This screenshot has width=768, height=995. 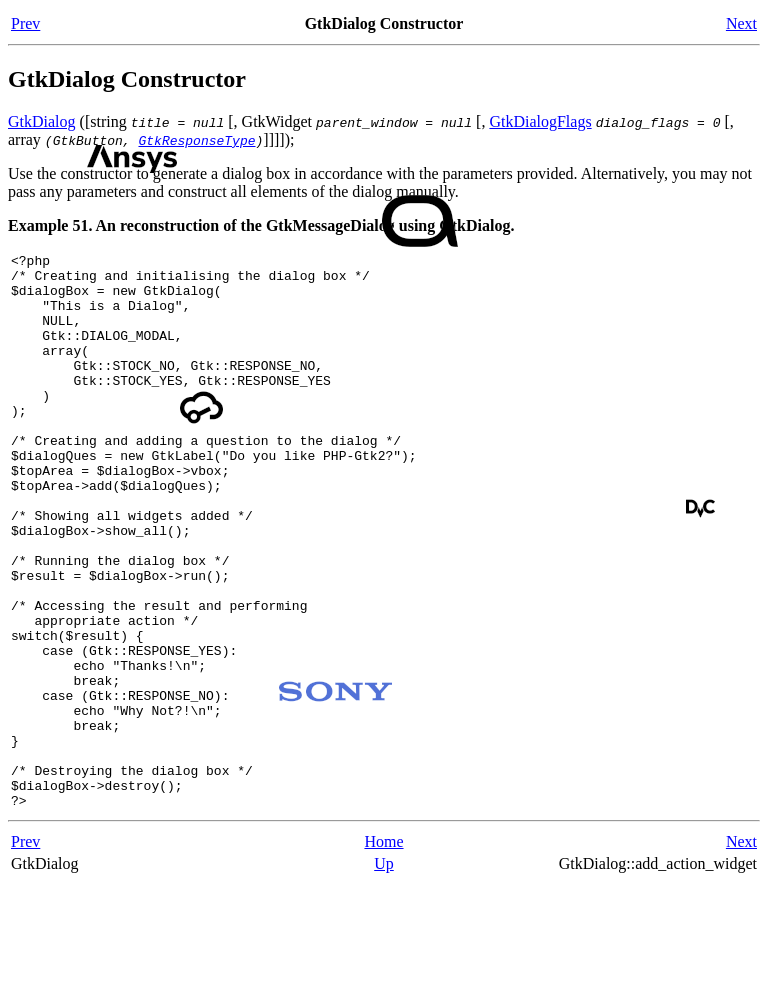 I want to click on open EasyEDA circuit design application, so click(x=201, y=407).